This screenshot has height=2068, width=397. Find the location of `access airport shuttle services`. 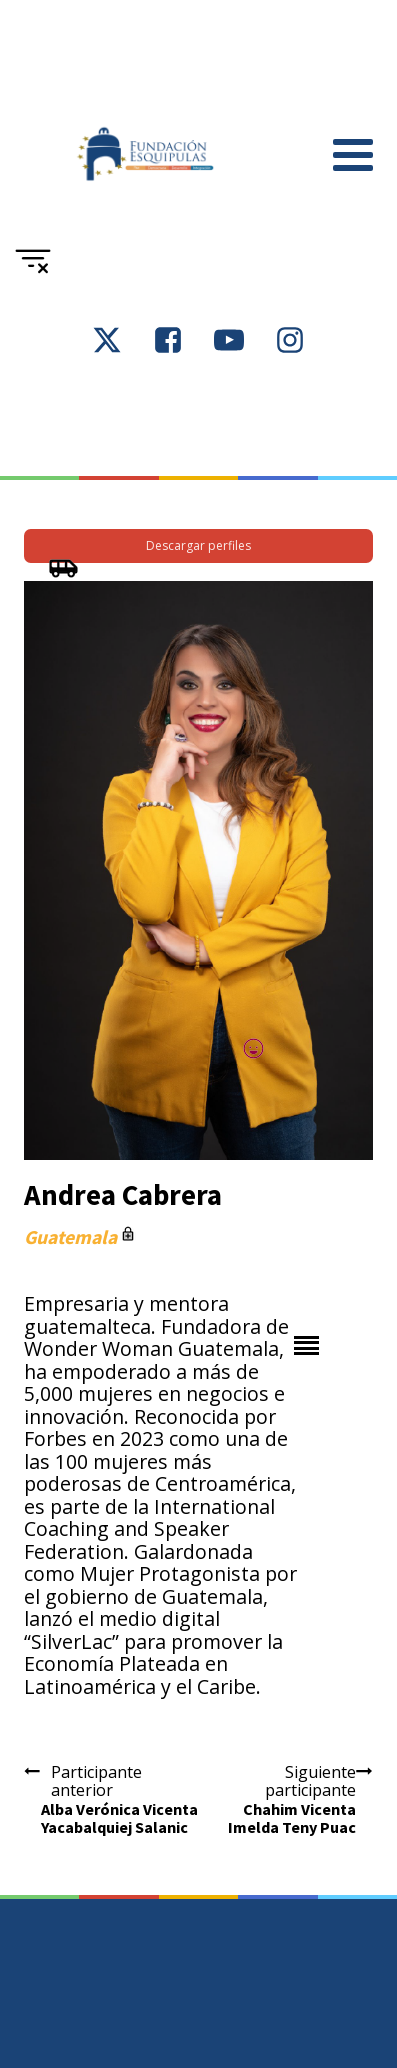

access airport shuttle services is located at coordinates (63, 568).